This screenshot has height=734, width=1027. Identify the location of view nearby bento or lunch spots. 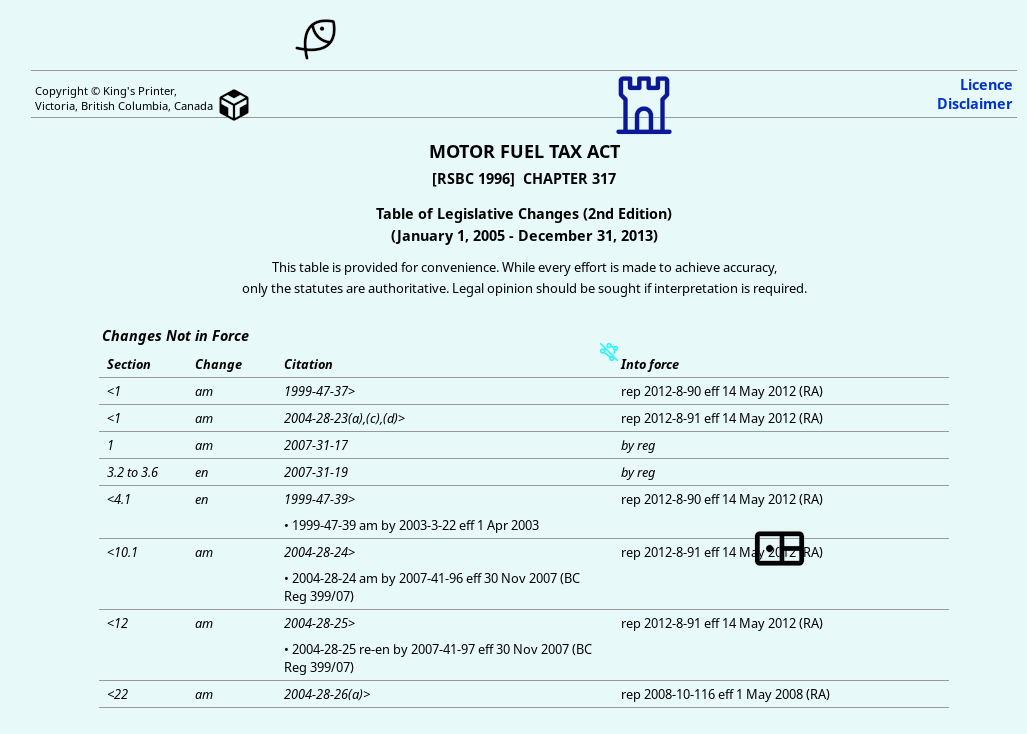
(779, 548).